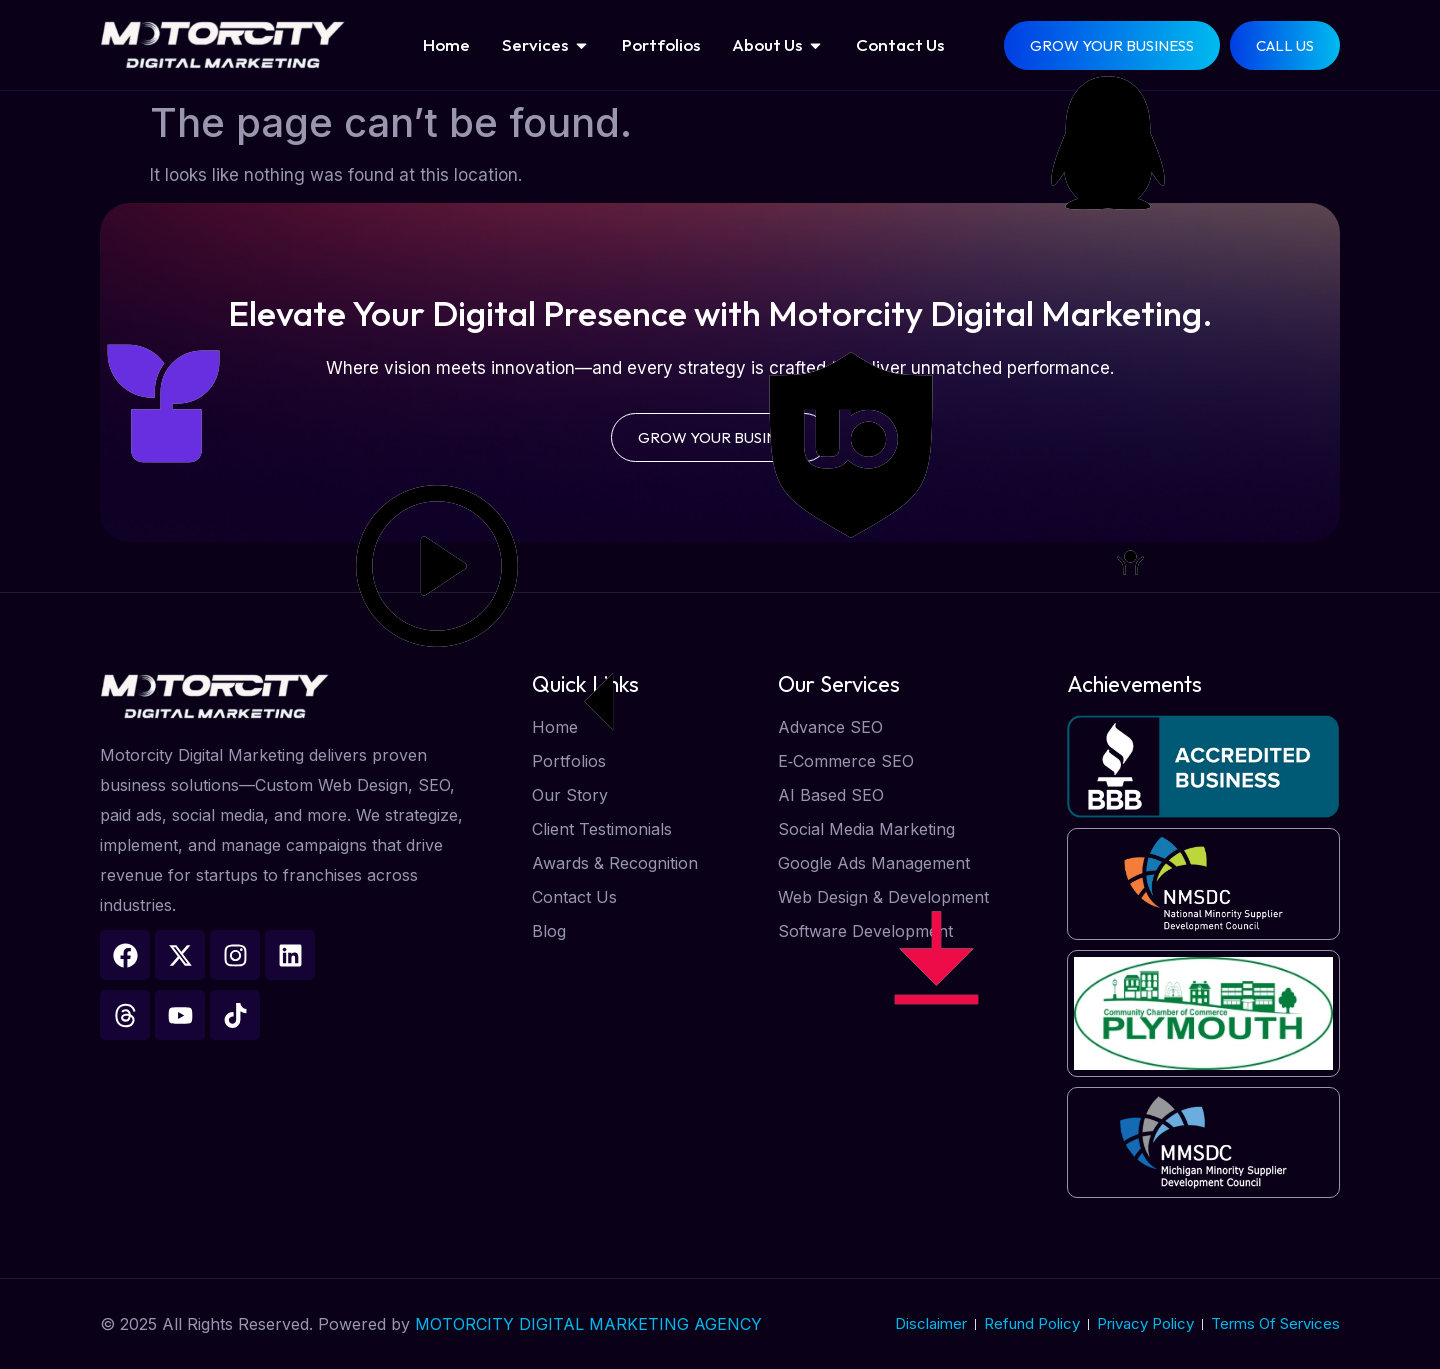  What do you see at coordinates (437, 566) in the screenshot?
I see `play media or video content` at bounding box center [437, 566].